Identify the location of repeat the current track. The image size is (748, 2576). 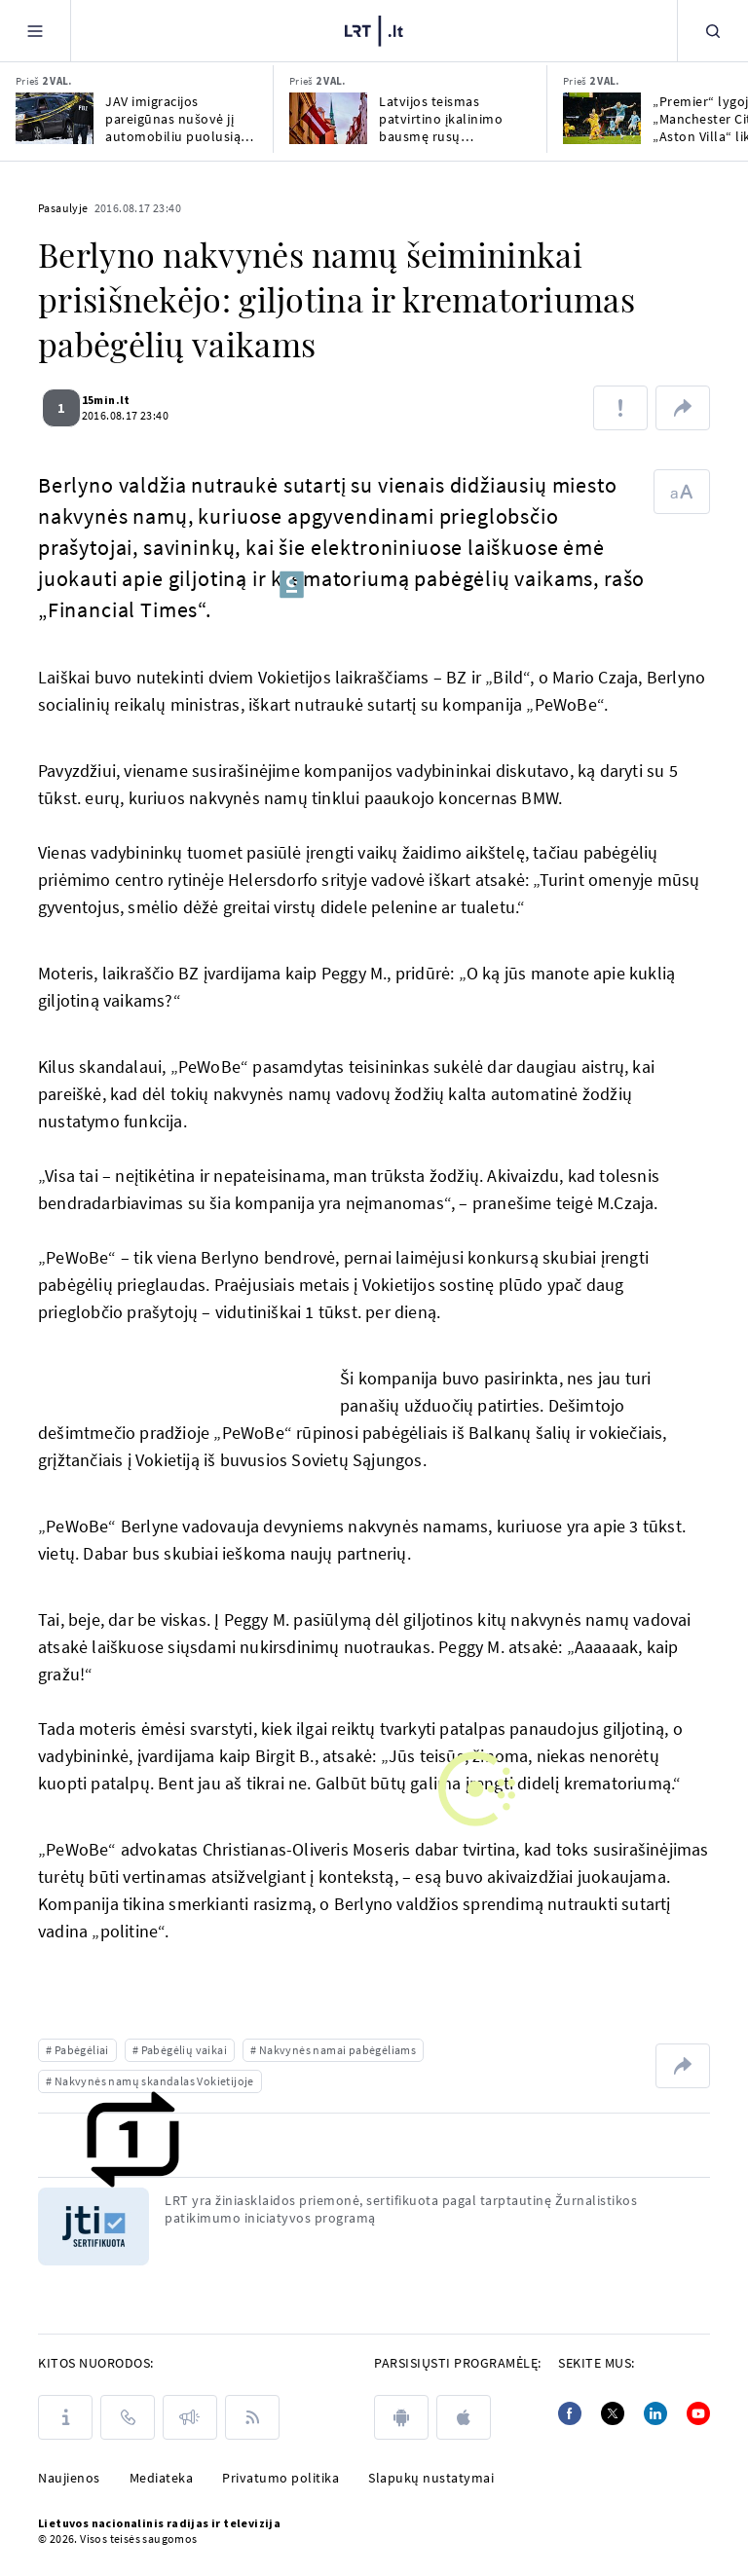
(132, 2139).